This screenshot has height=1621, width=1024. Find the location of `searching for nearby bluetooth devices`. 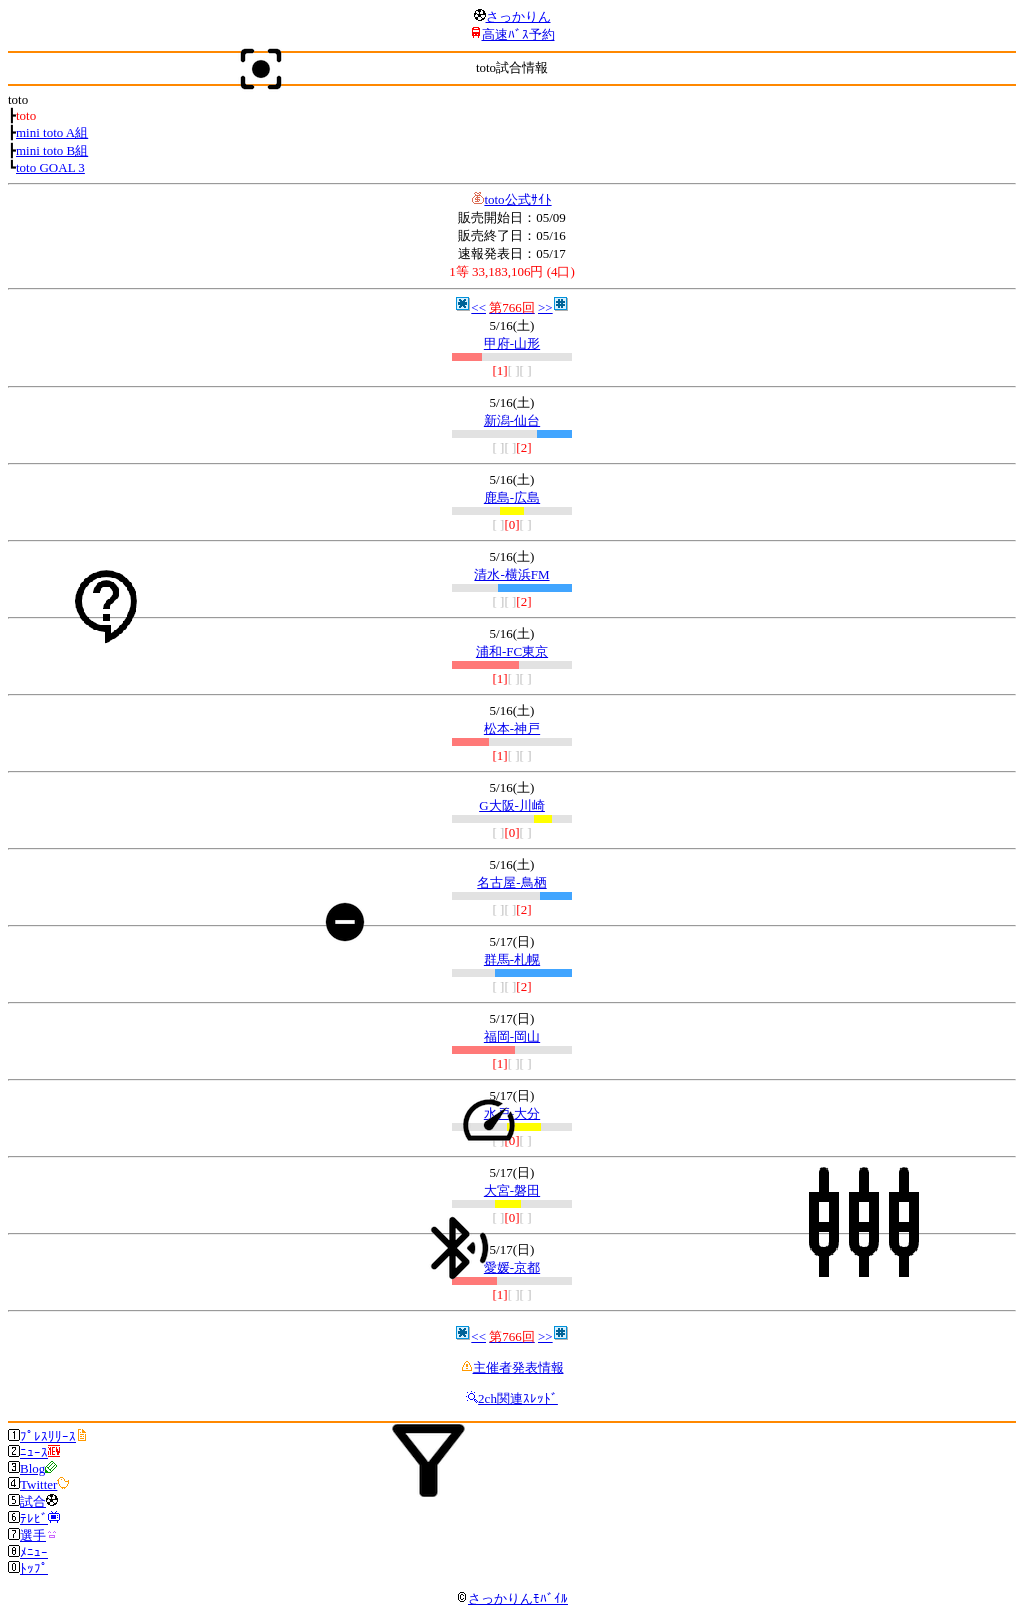

searching for nearby bluetooth devices is located at coordinates (459, 1248).